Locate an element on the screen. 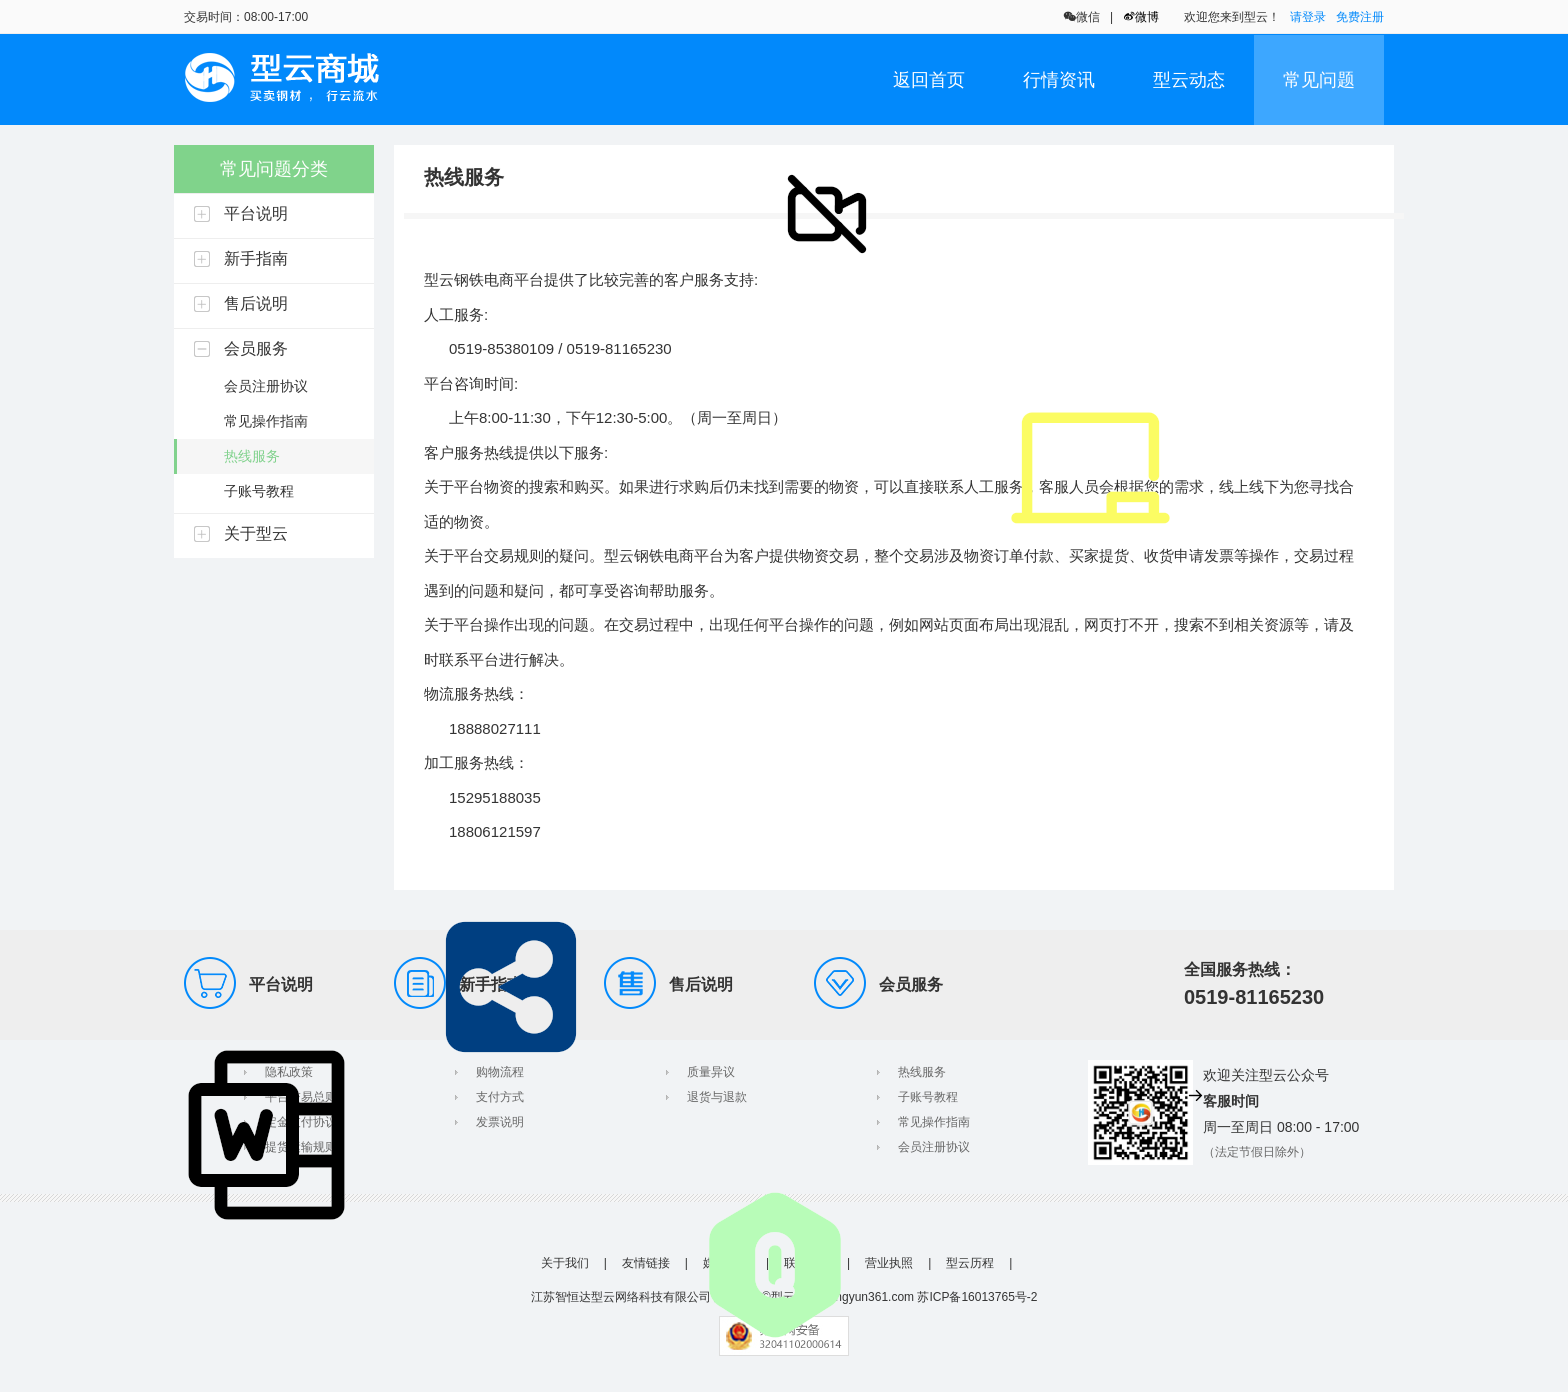  proceed to the next step is located at coordinates (1195, 1095).